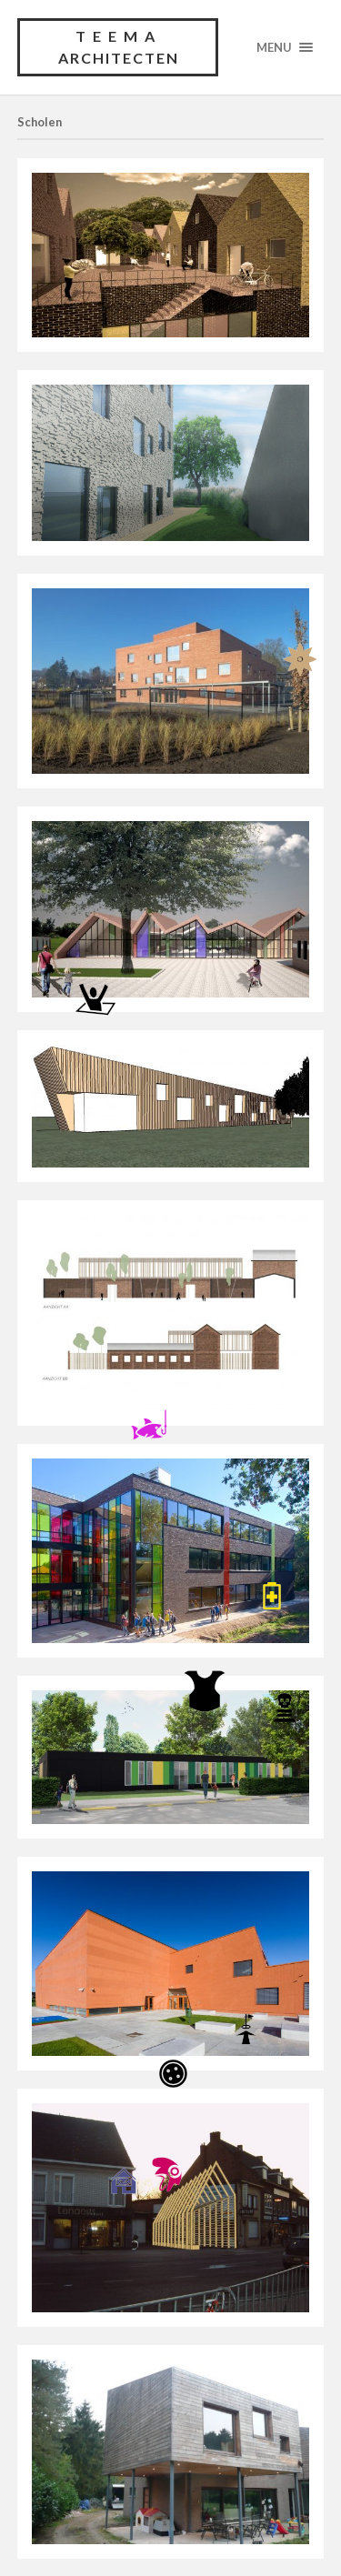 This screenshot has width=341, height=2576. I want to click on access fishing mini-game or activity, so click(149, 1427).